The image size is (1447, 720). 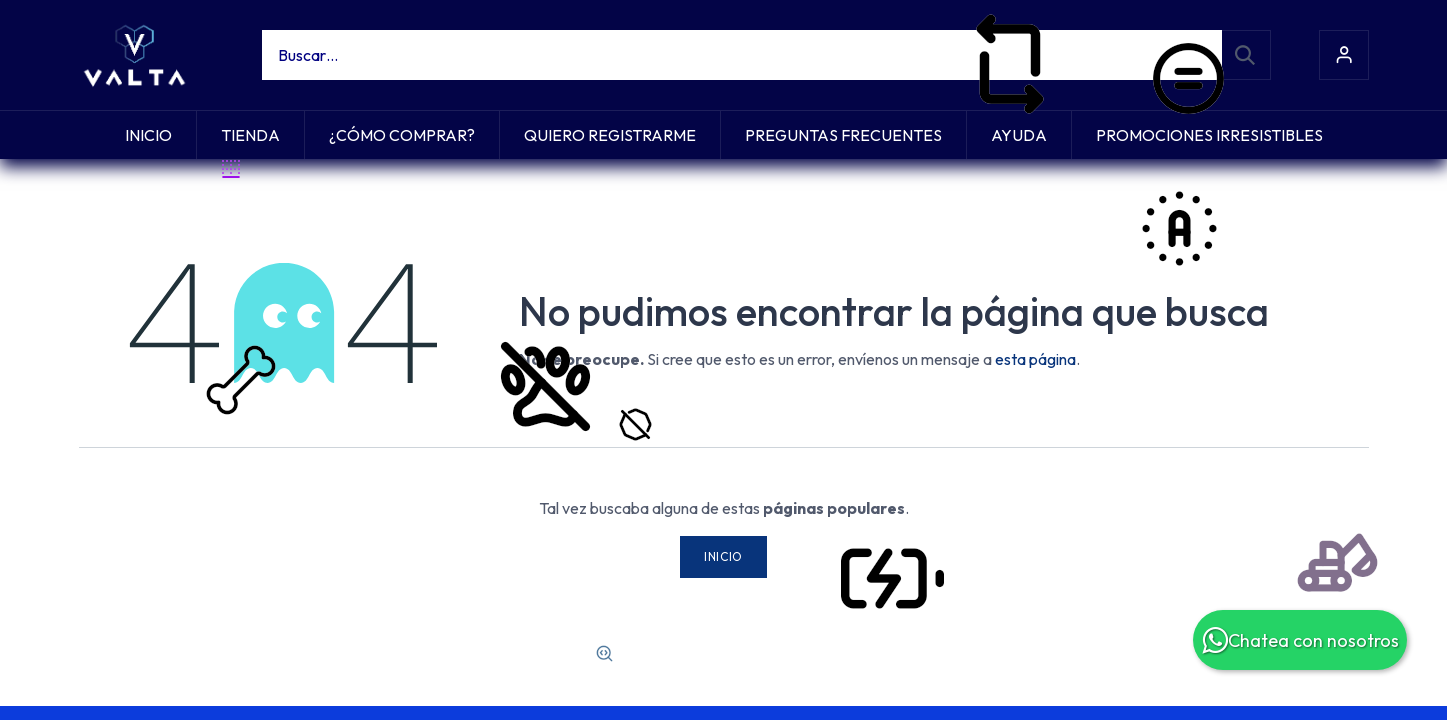 I want to click on construction or building in progress, so click(x=1337, y=562).